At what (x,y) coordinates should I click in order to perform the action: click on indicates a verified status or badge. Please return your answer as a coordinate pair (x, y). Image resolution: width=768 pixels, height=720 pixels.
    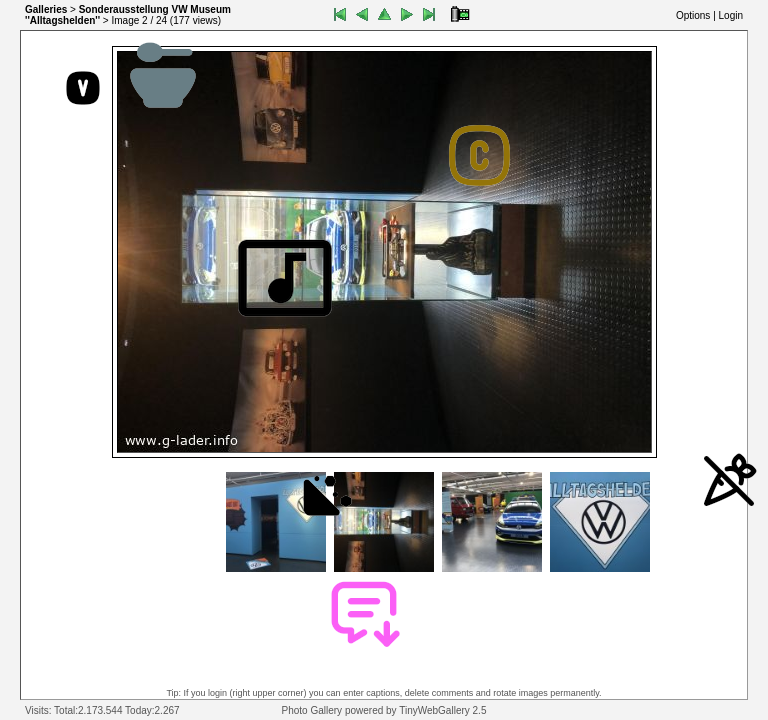
    Looking at the image, I should click on (83, 88).